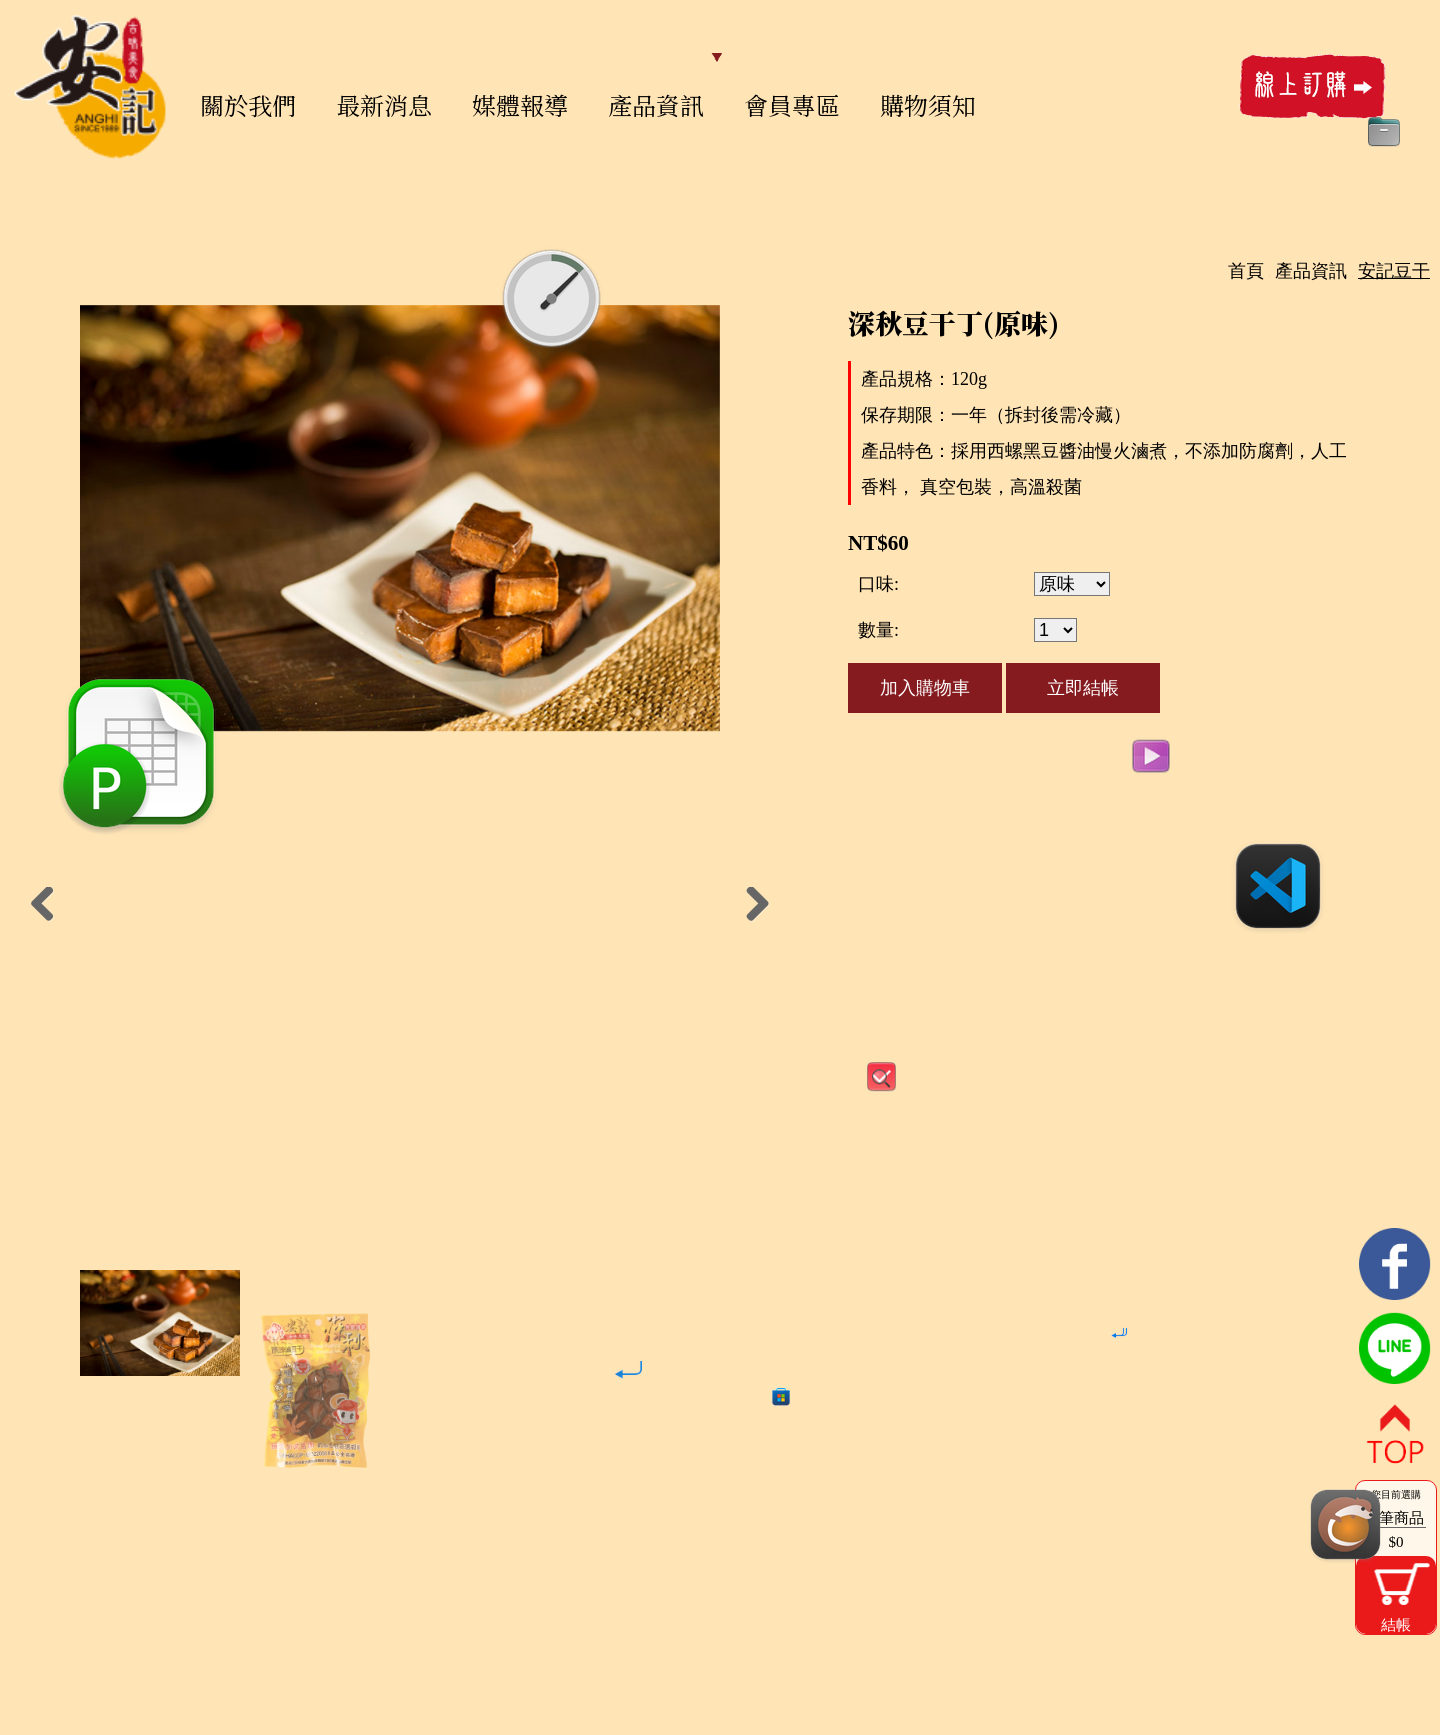  What do you see at coordinates (141, 752) in the screenshot?
I see `open FreeOffice PlanMaker spreadsheet application` at bounding box center [141, 752].